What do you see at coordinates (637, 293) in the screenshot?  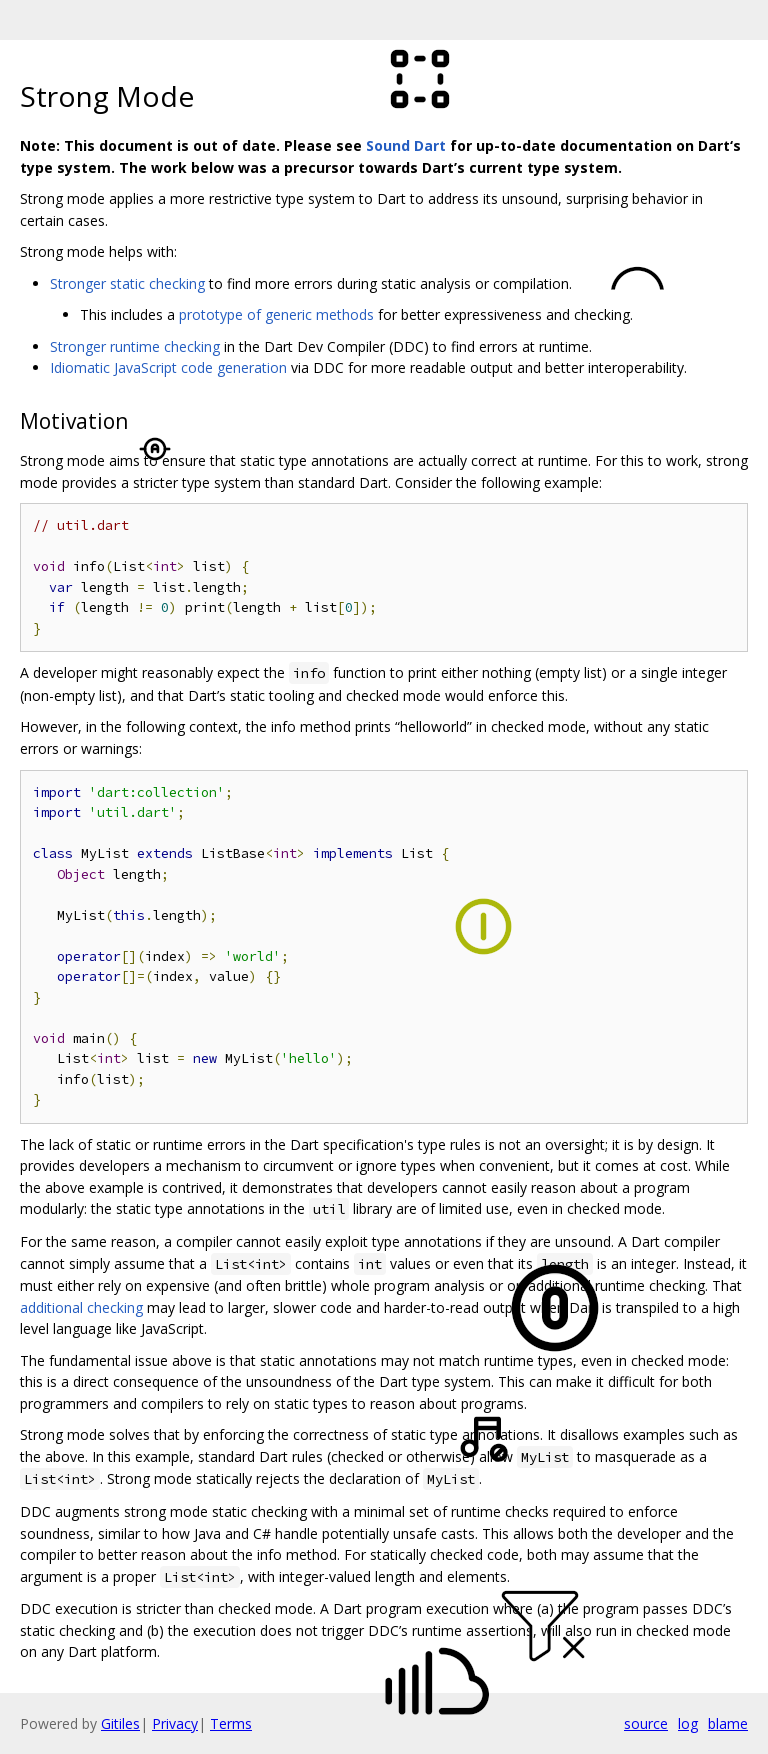 I see `indicates content is loading` at bounding box center [637, 293].